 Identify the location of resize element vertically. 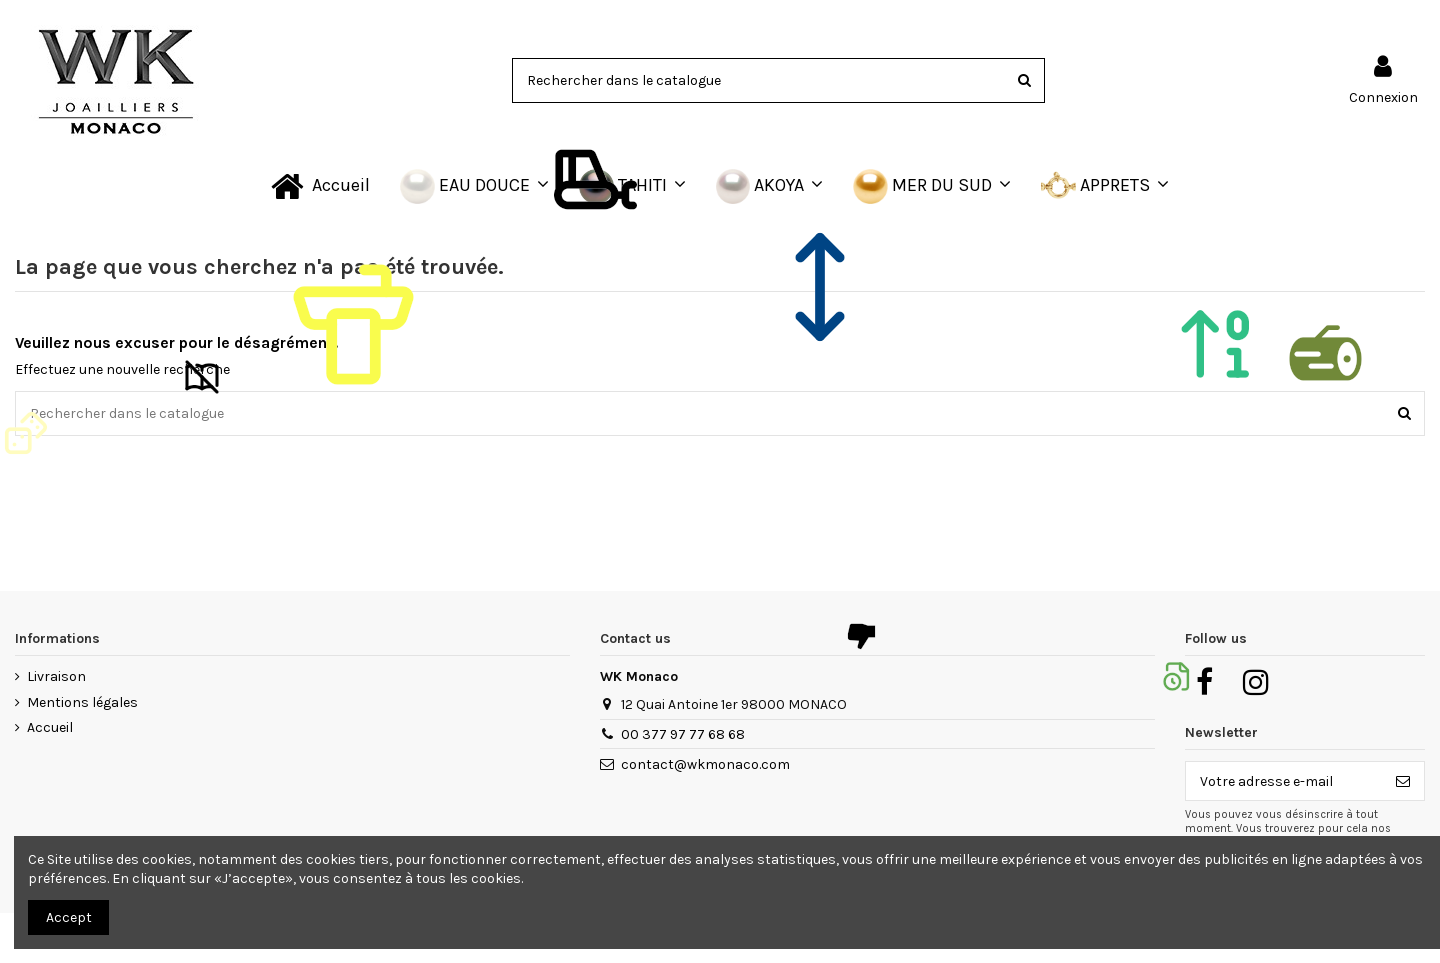
(820, 287).